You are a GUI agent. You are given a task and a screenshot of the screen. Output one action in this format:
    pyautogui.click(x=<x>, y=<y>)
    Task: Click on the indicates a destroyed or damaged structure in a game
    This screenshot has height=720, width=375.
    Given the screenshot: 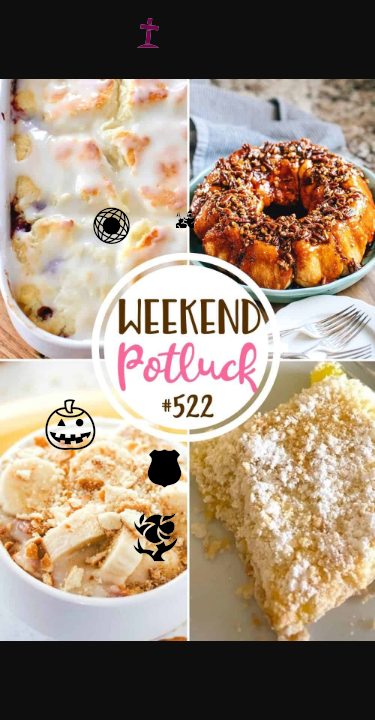 What is the action you would take?
    pyautogui.click(x=185, y=219)
    